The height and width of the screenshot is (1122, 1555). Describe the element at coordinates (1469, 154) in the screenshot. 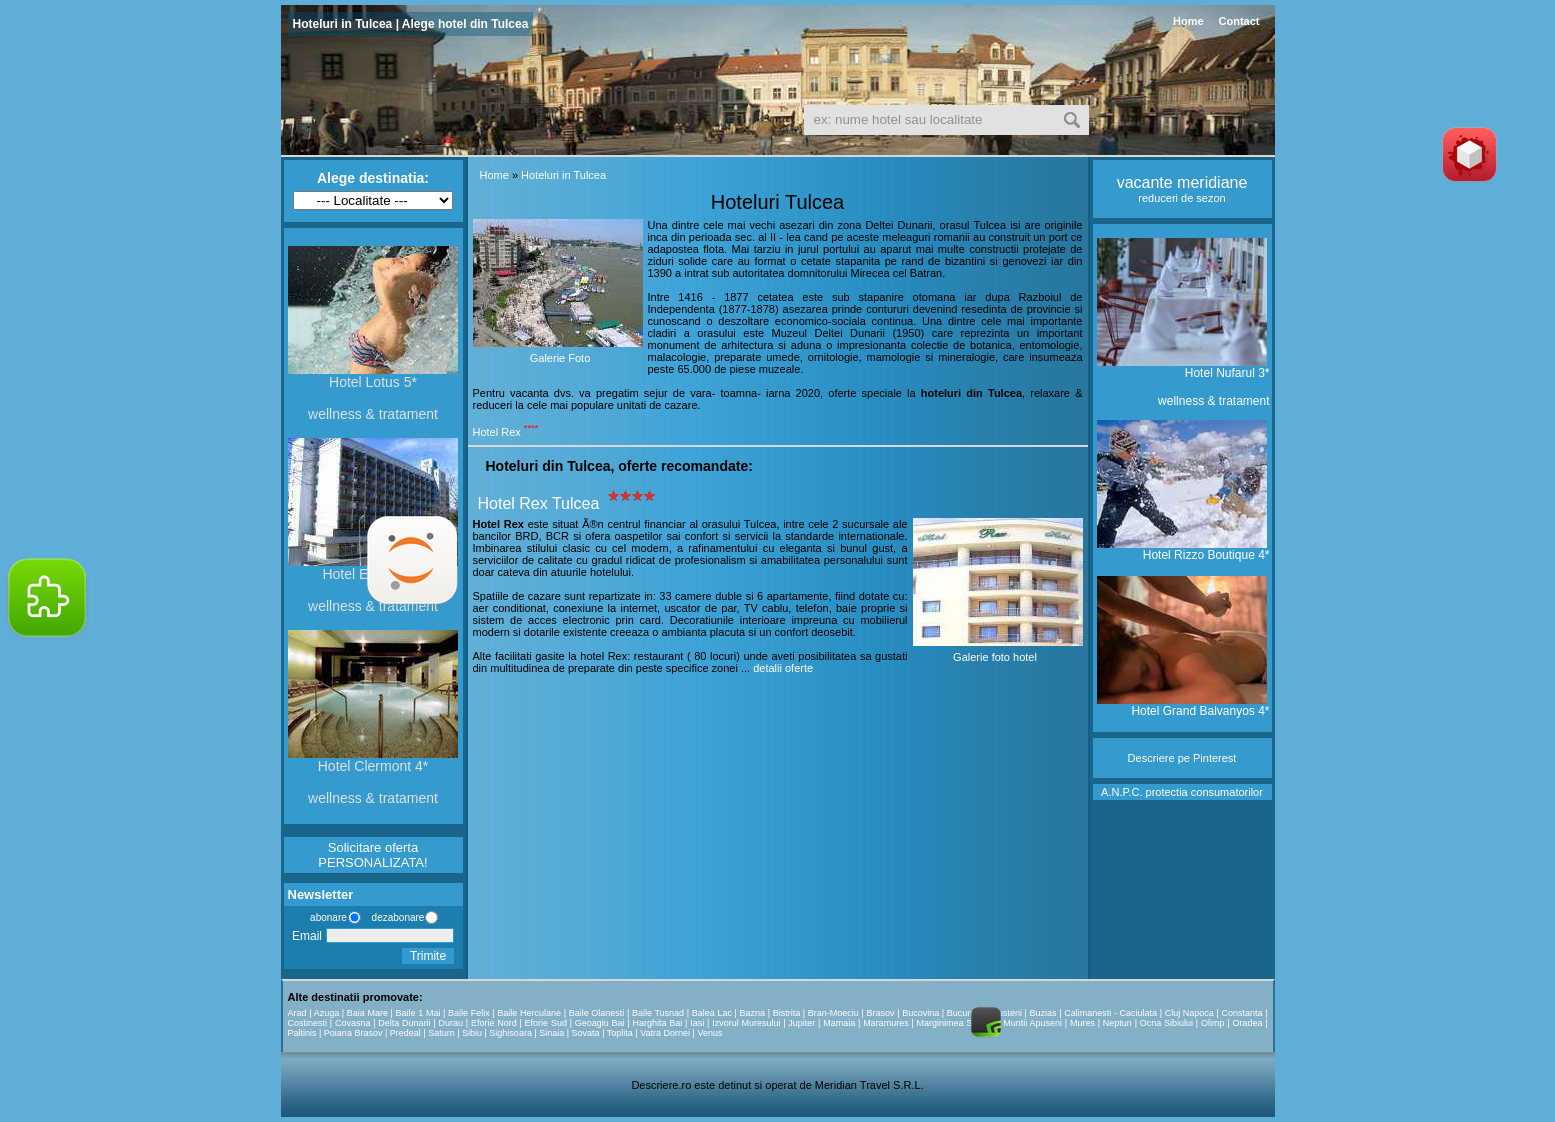

I see `launch assaultcube game` at that location.